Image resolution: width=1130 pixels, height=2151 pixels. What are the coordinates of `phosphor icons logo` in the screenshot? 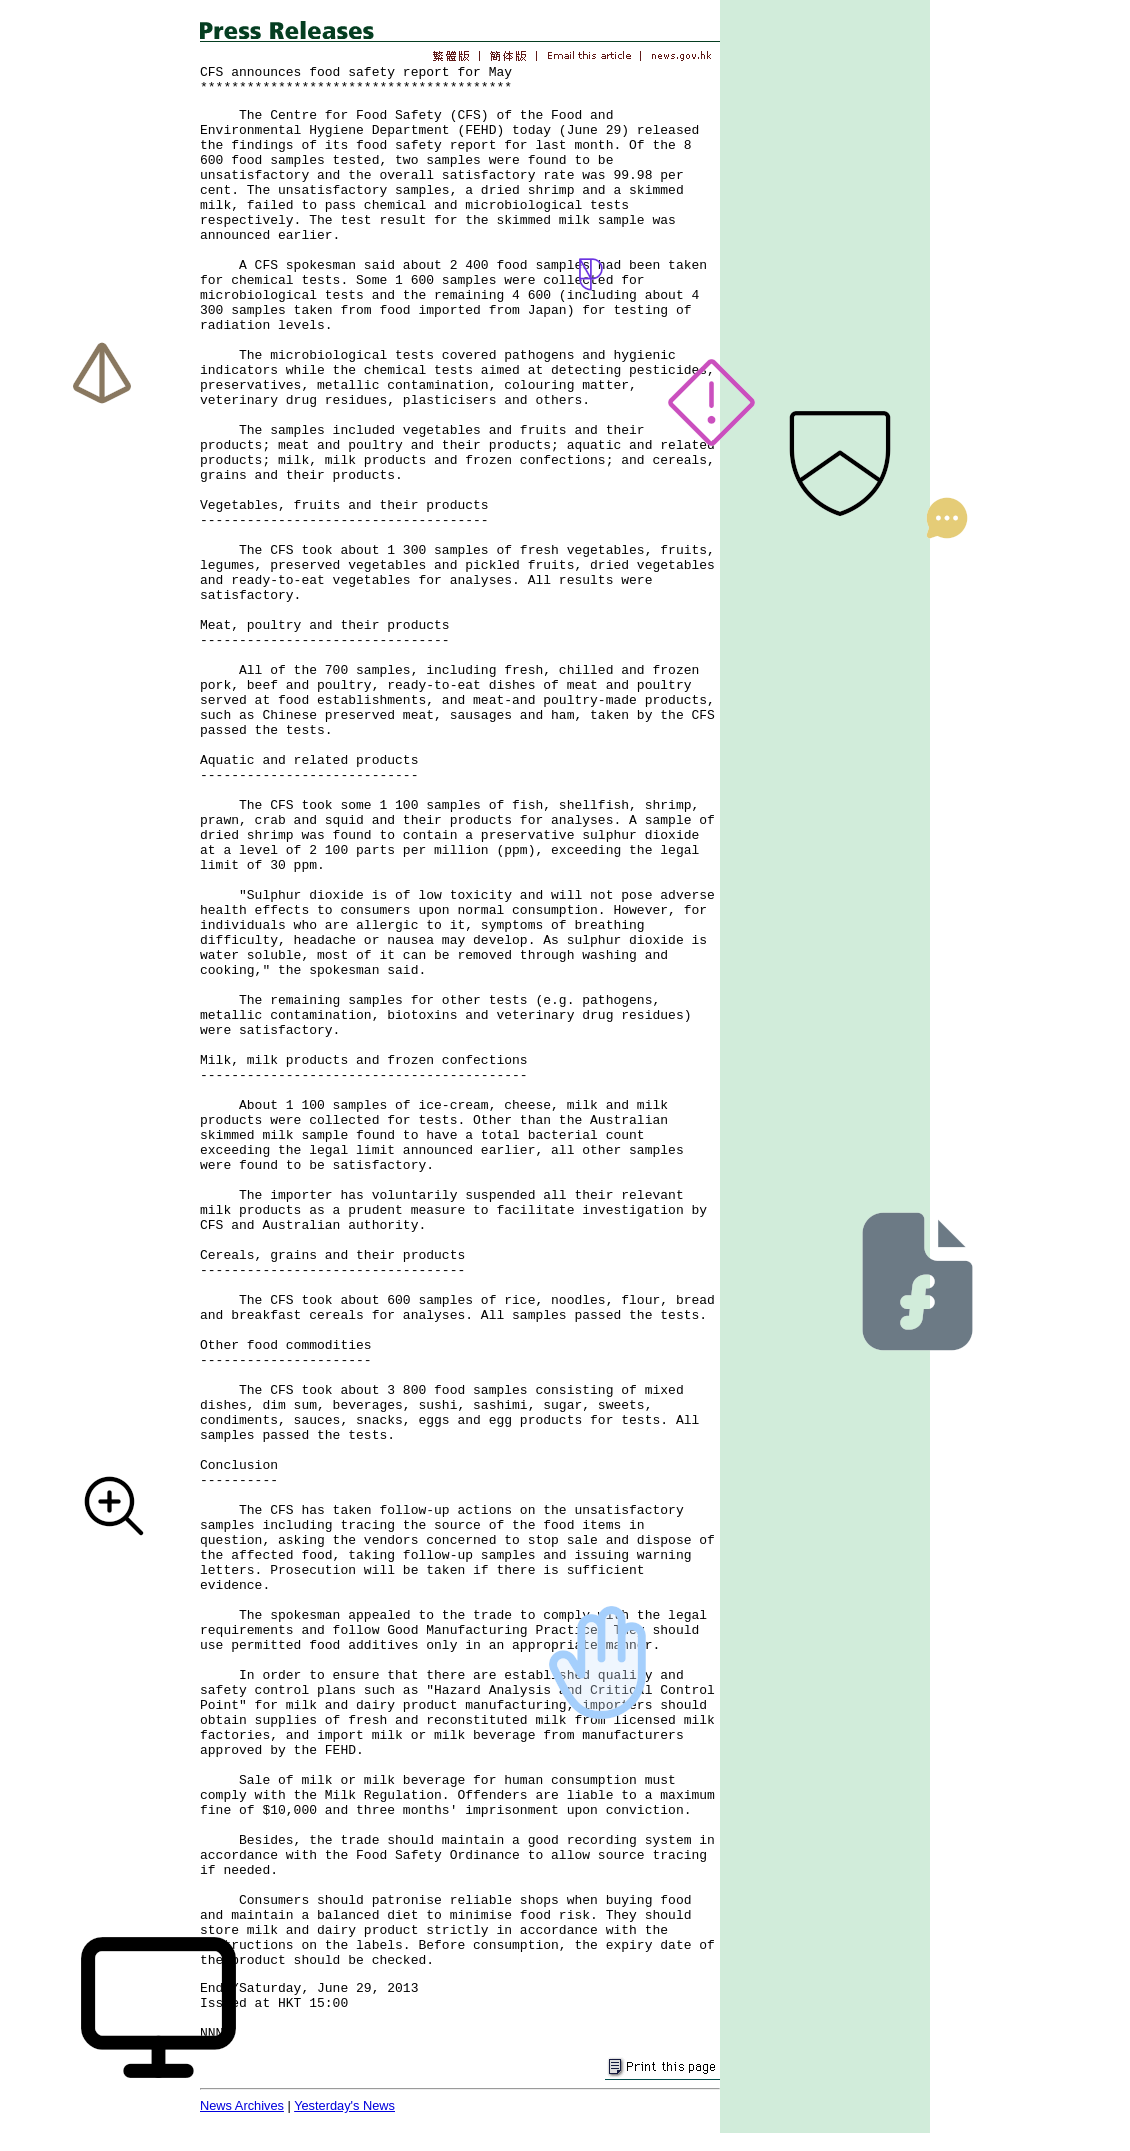 It's located at (588, 272).